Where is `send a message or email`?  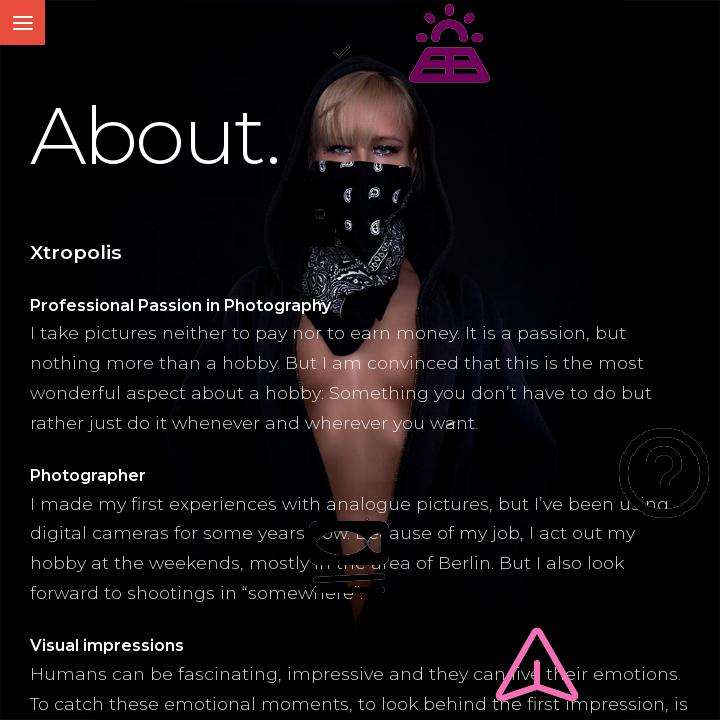
send a message or email is located at coordinates (537, 666).